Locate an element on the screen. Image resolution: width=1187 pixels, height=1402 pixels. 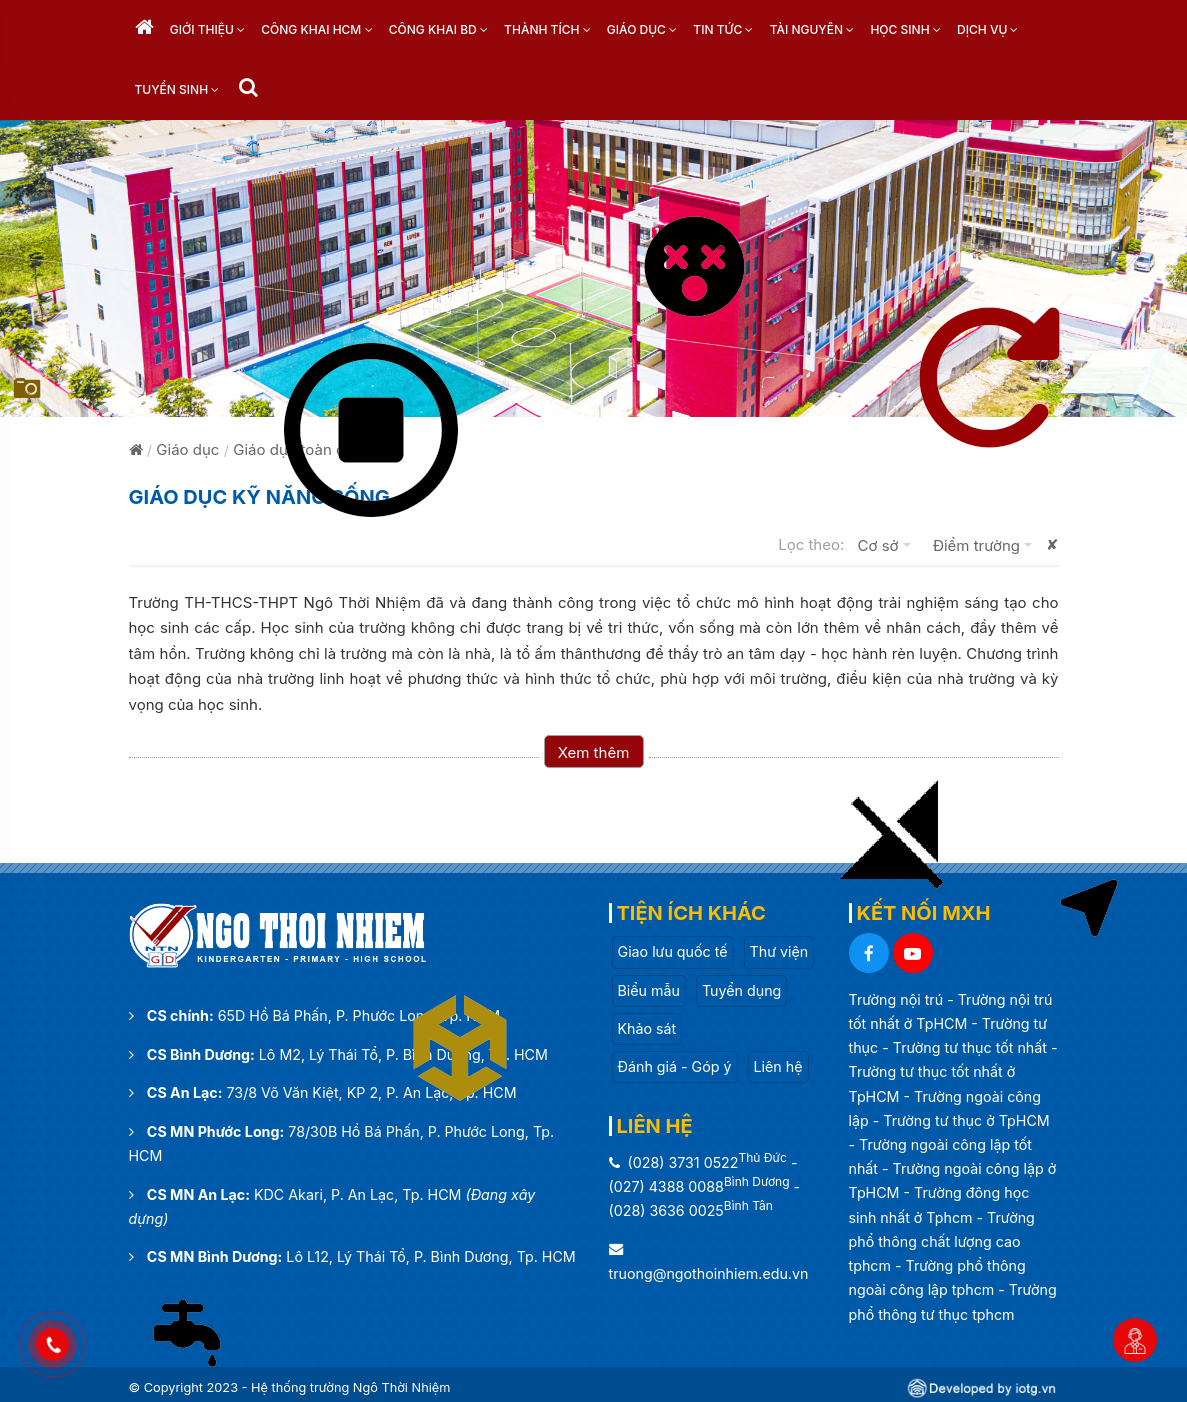
navigate to your current location is located at coordinates (1091, 906).